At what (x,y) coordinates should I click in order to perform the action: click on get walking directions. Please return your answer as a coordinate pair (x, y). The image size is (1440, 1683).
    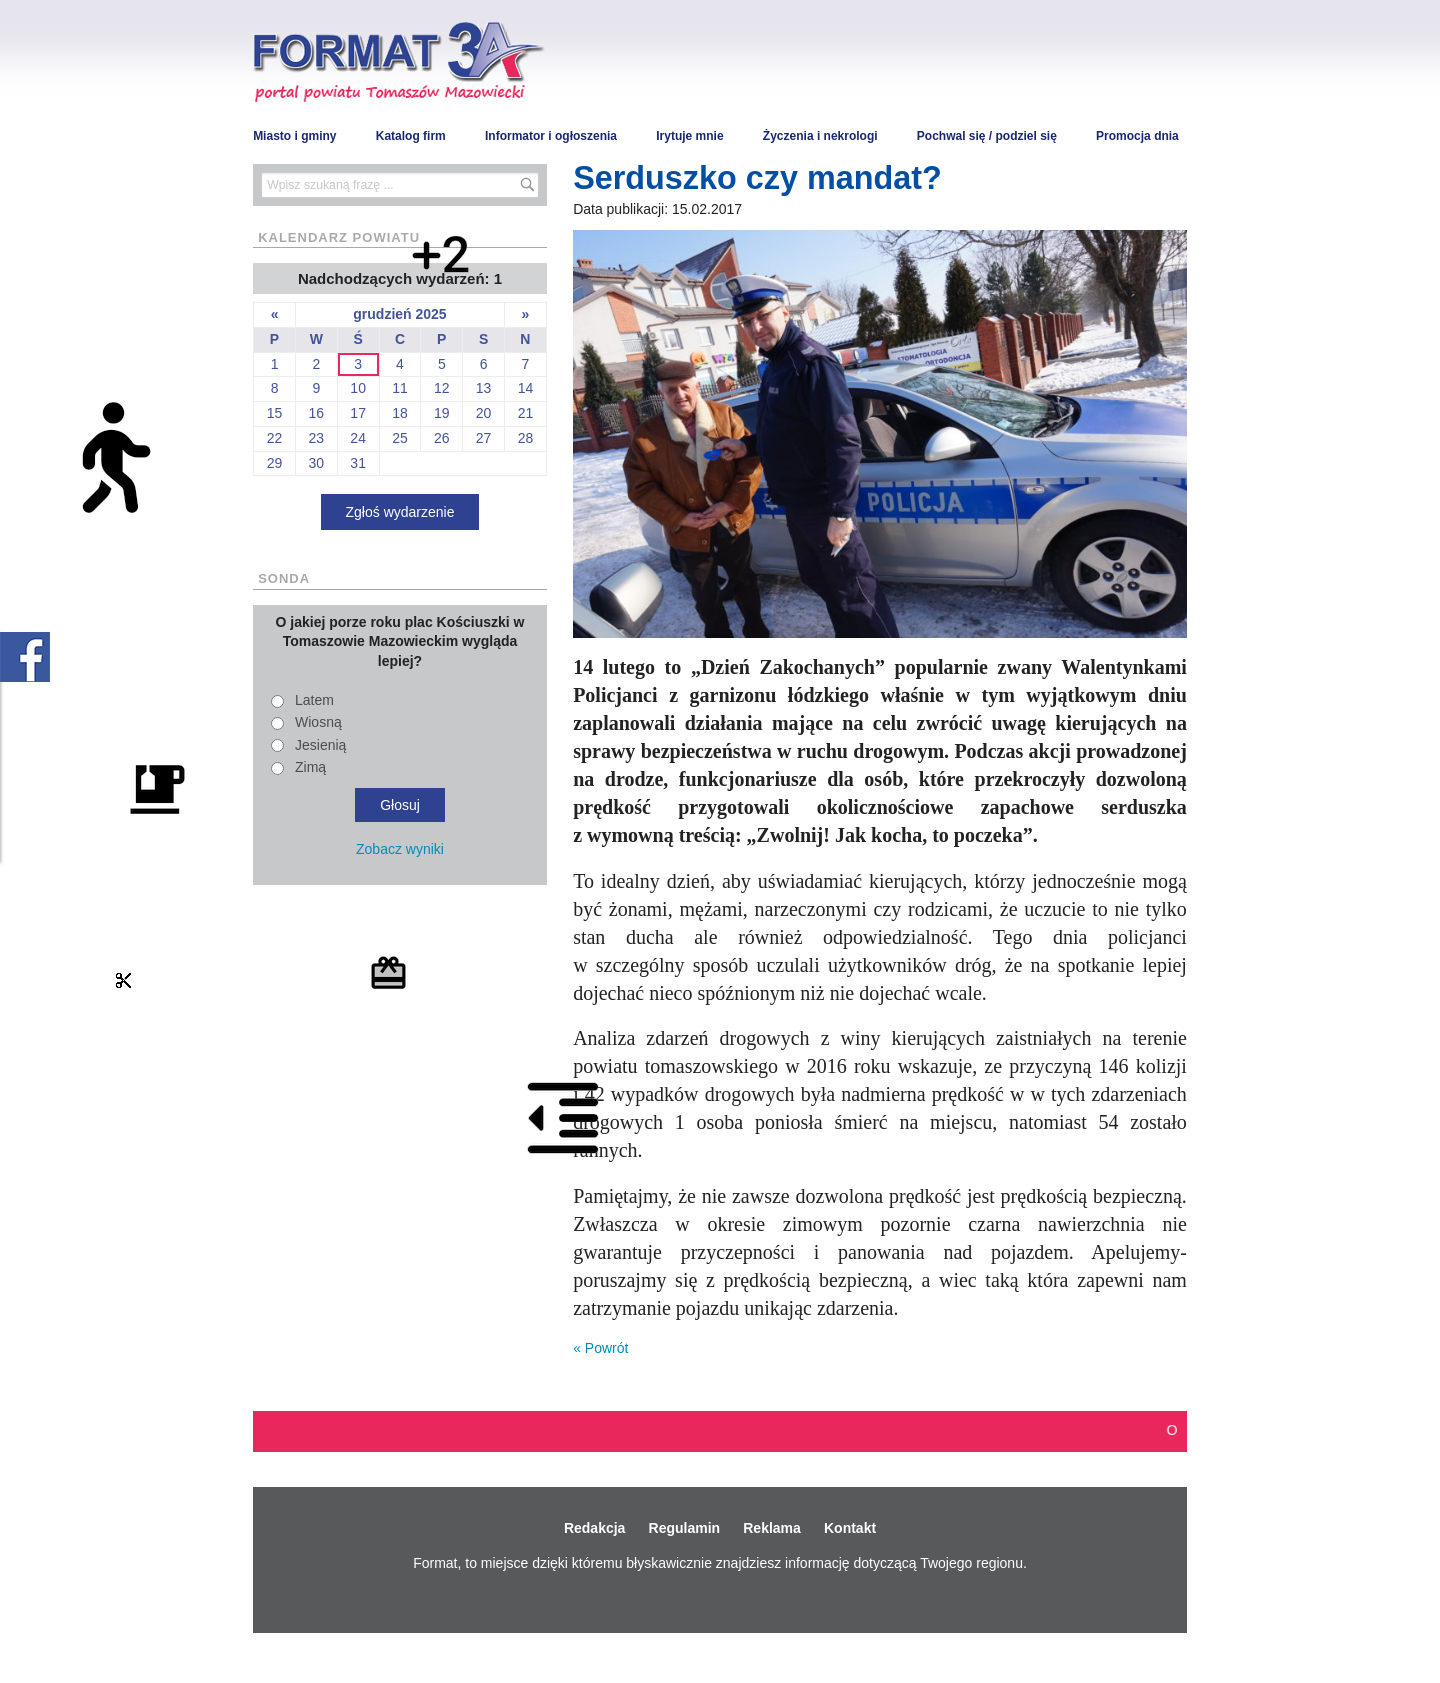
    Looking at the image, I should click on (113, 457).